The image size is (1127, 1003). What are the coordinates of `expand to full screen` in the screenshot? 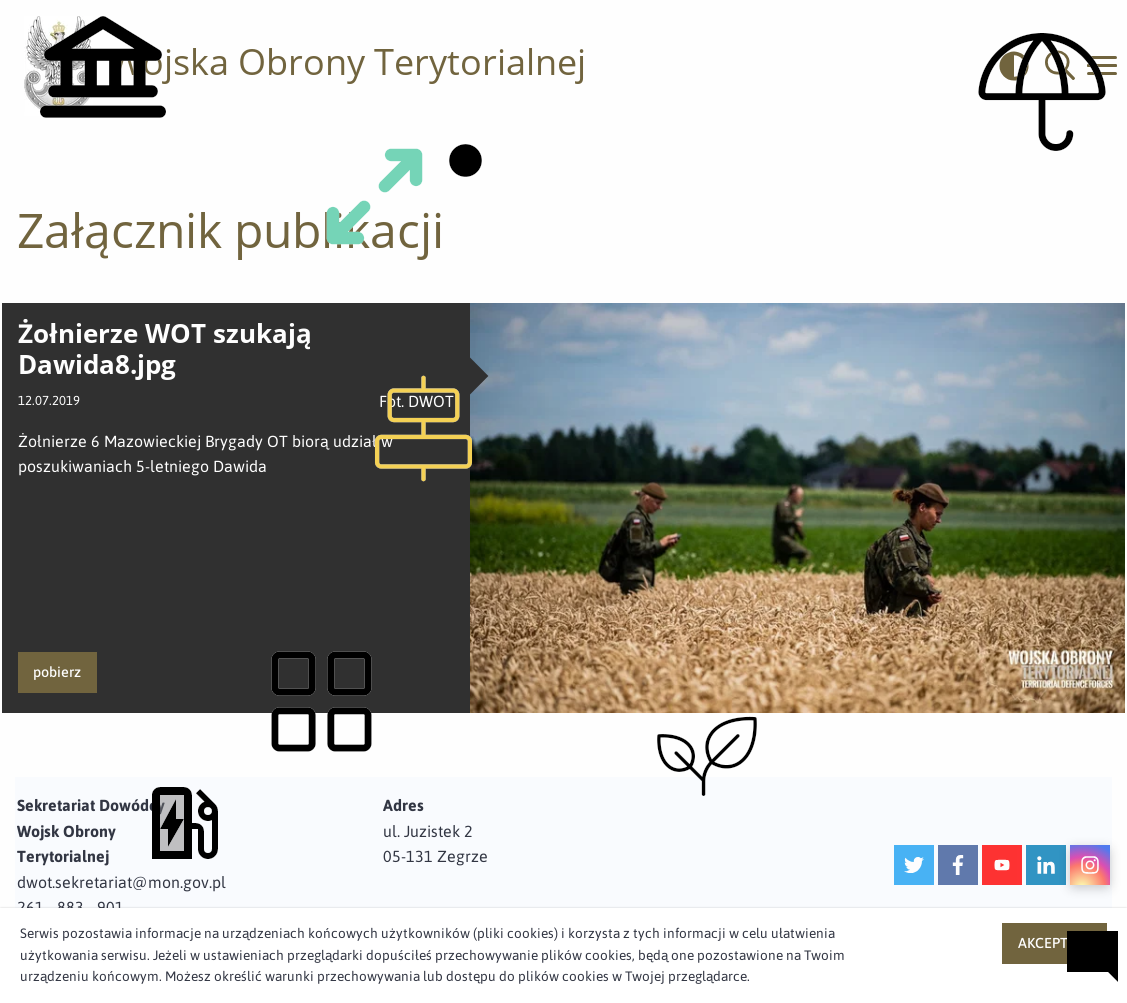 It's located at (374, 196).